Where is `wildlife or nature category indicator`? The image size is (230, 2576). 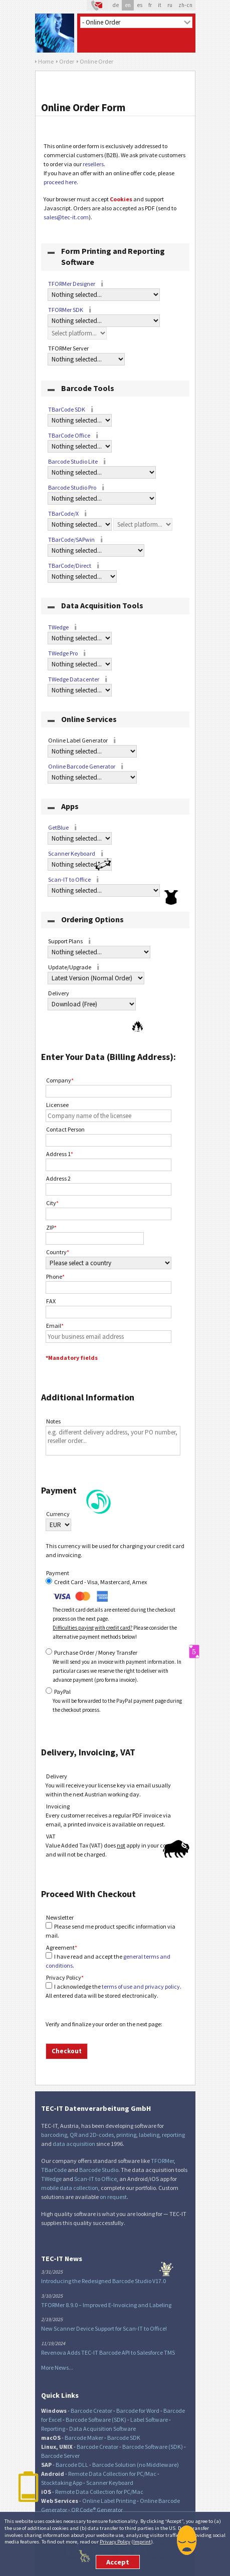
wildlife or nature category indicator is located at coordinates (176, 1849).